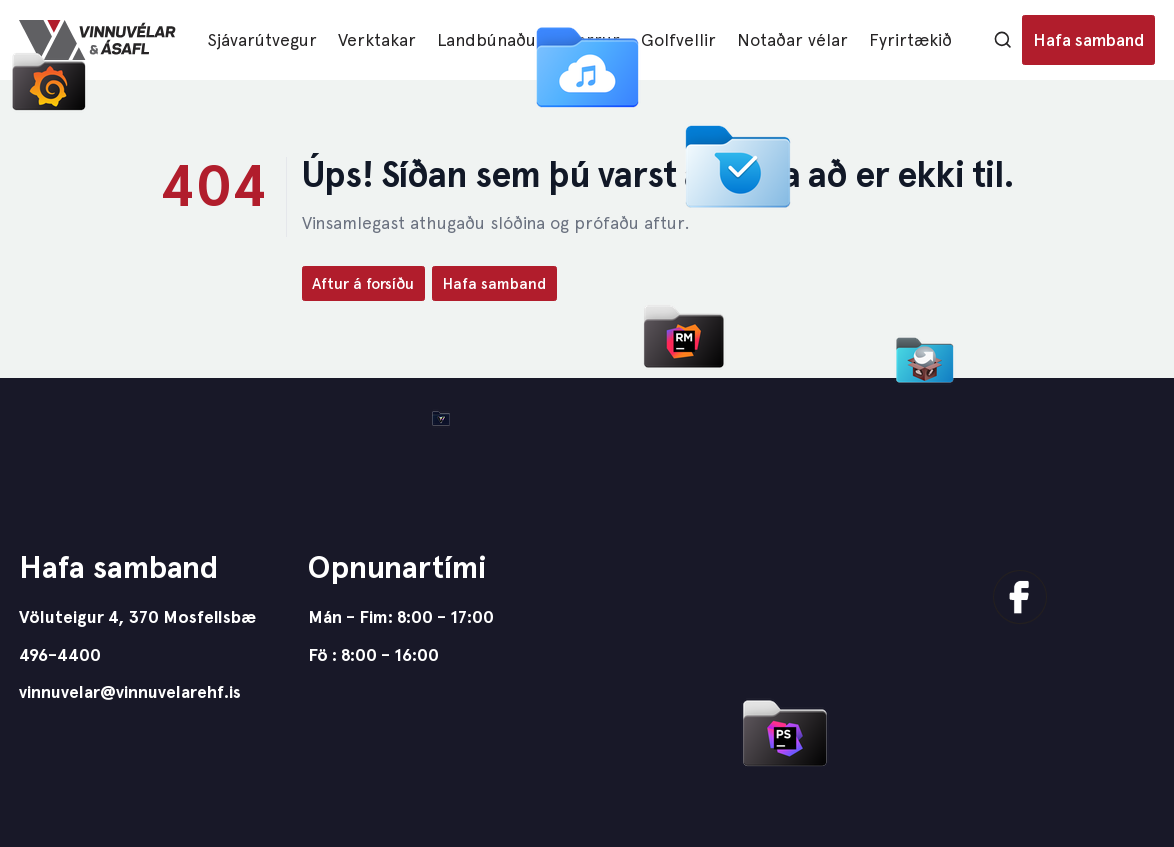 The width and height of the screenshot is (1174, 847). What do you see at coordinates (924, 361) in the screenshot?
I see `folder containing portableapps packages` at bounding box center [924, 361].